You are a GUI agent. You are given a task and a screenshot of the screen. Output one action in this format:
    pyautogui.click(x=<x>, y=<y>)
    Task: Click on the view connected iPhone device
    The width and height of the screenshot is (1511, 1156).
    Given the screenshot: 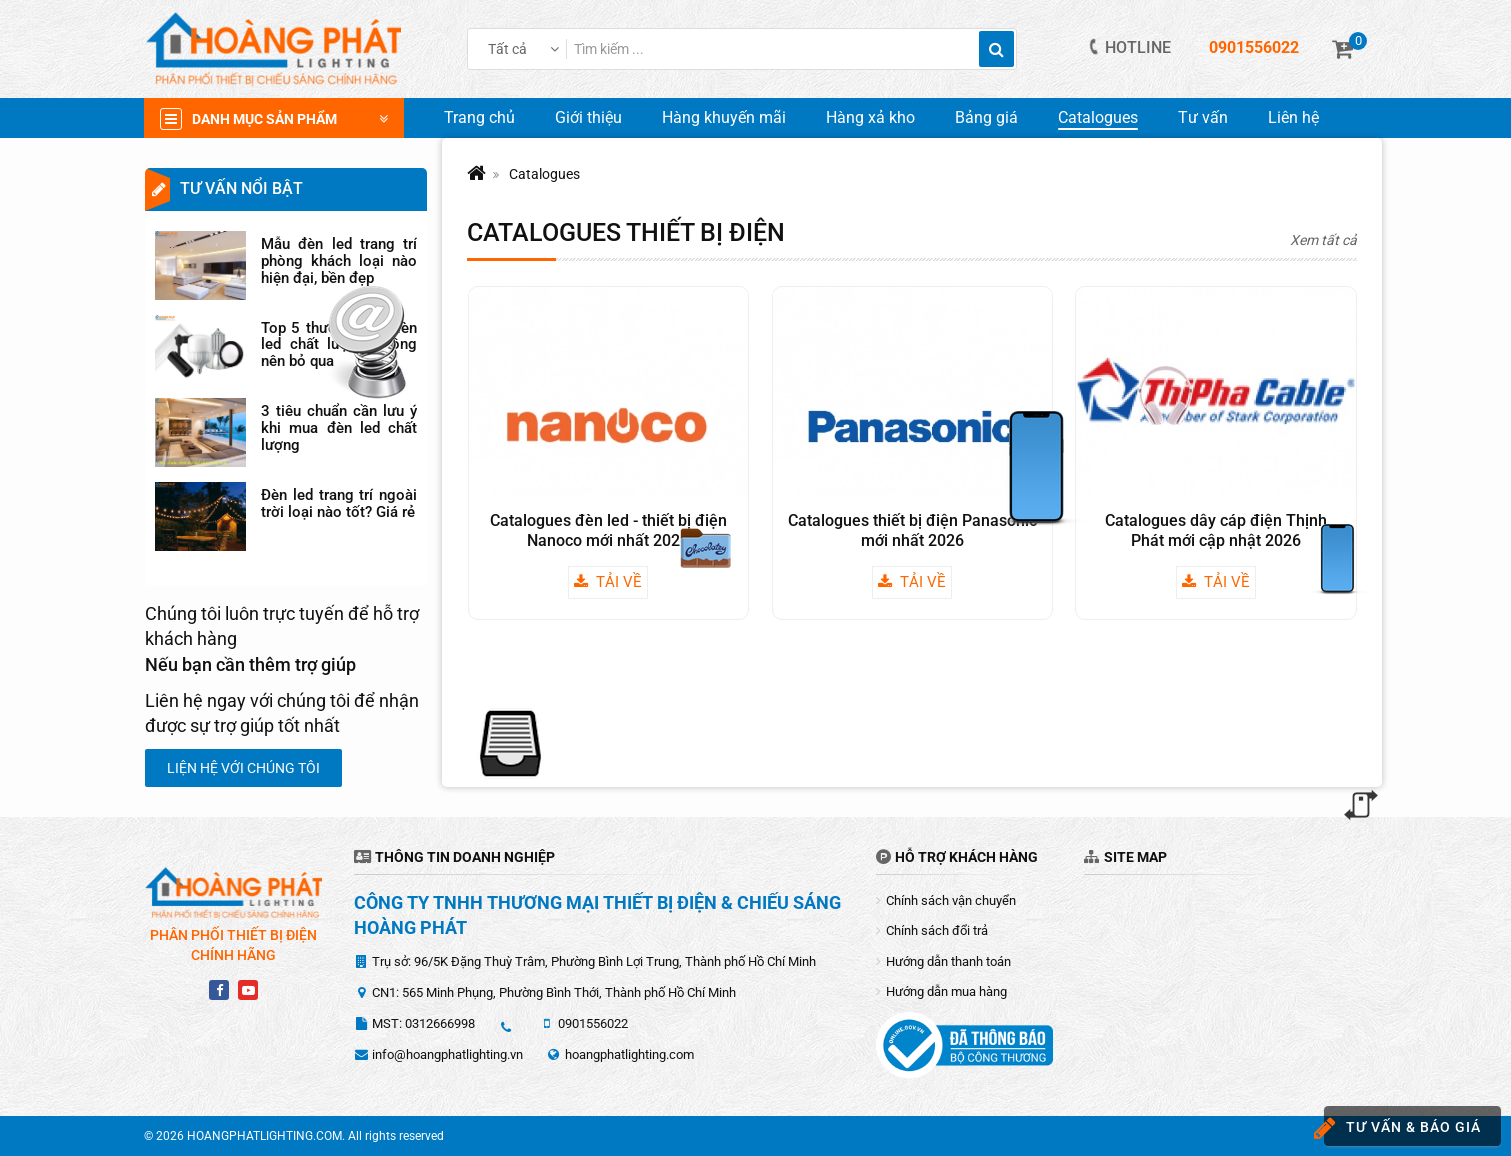 What is the action you would take?
    pyautogui.click(x=1337, y=559)
    